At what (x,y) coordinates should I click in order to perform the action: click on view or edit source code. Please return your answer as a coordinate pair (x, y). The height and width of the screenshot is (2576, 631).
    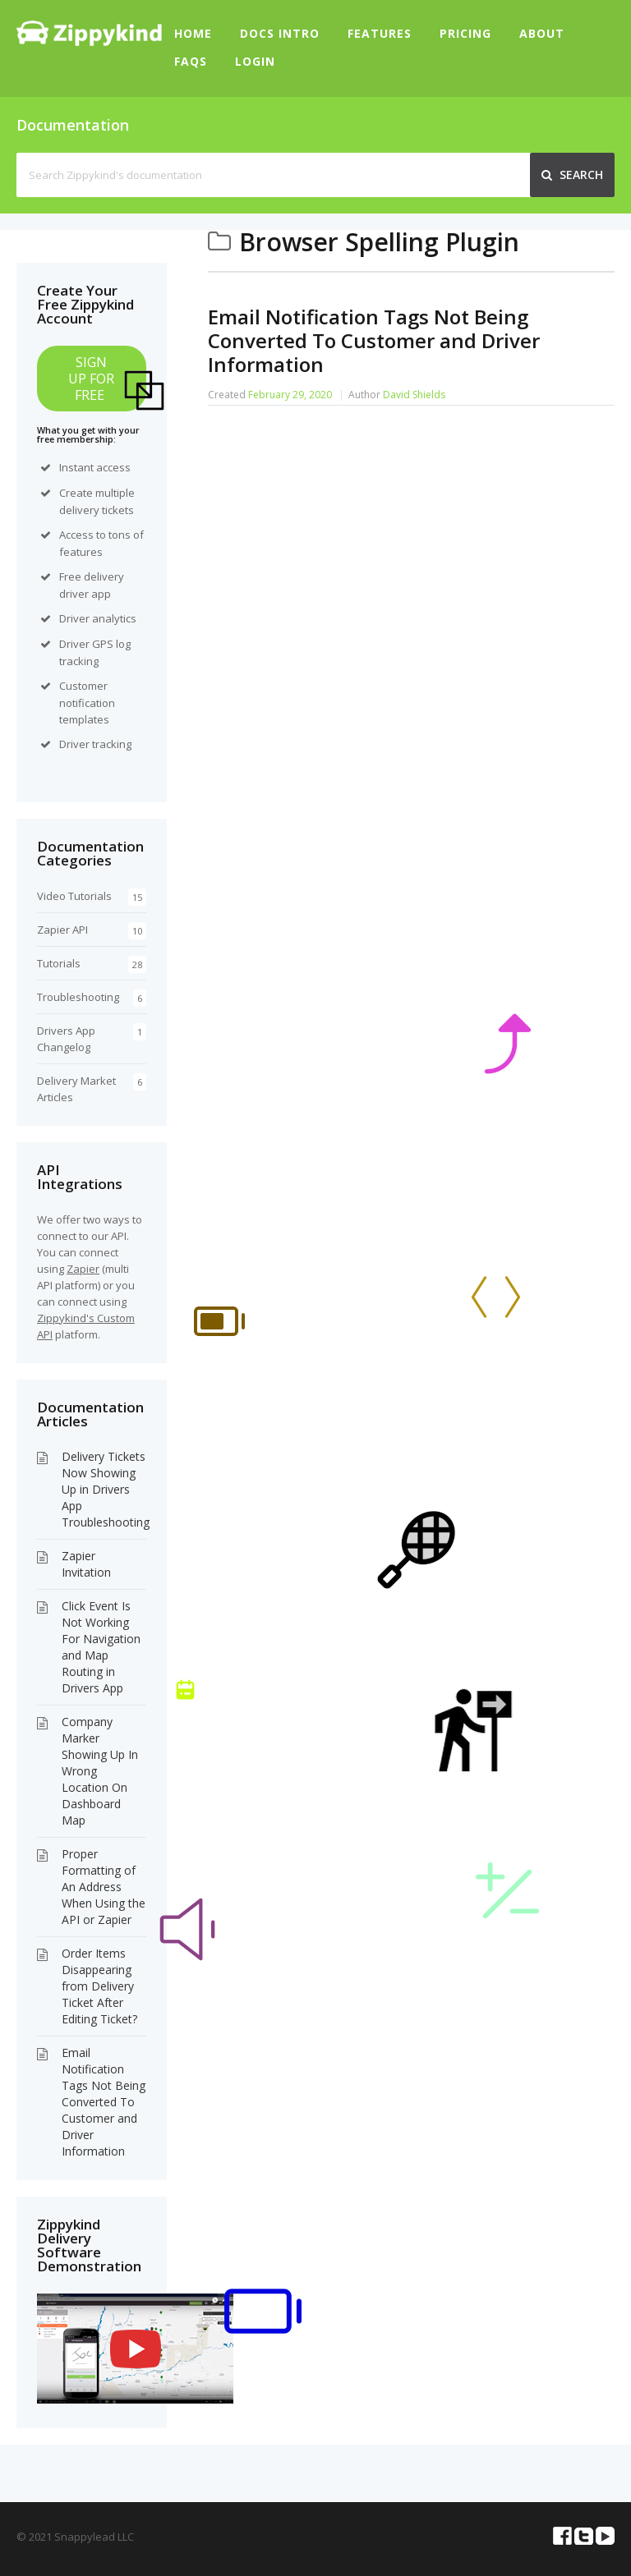
    Looking at the image, I should click on (495, 1297).